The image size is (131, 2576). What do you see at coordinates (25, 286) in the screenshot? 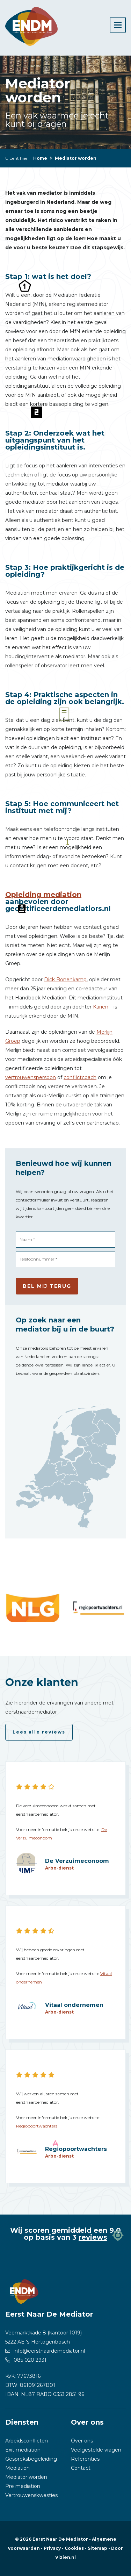
I see `indicates first step or priority level one` at bounding box center [25, 286].